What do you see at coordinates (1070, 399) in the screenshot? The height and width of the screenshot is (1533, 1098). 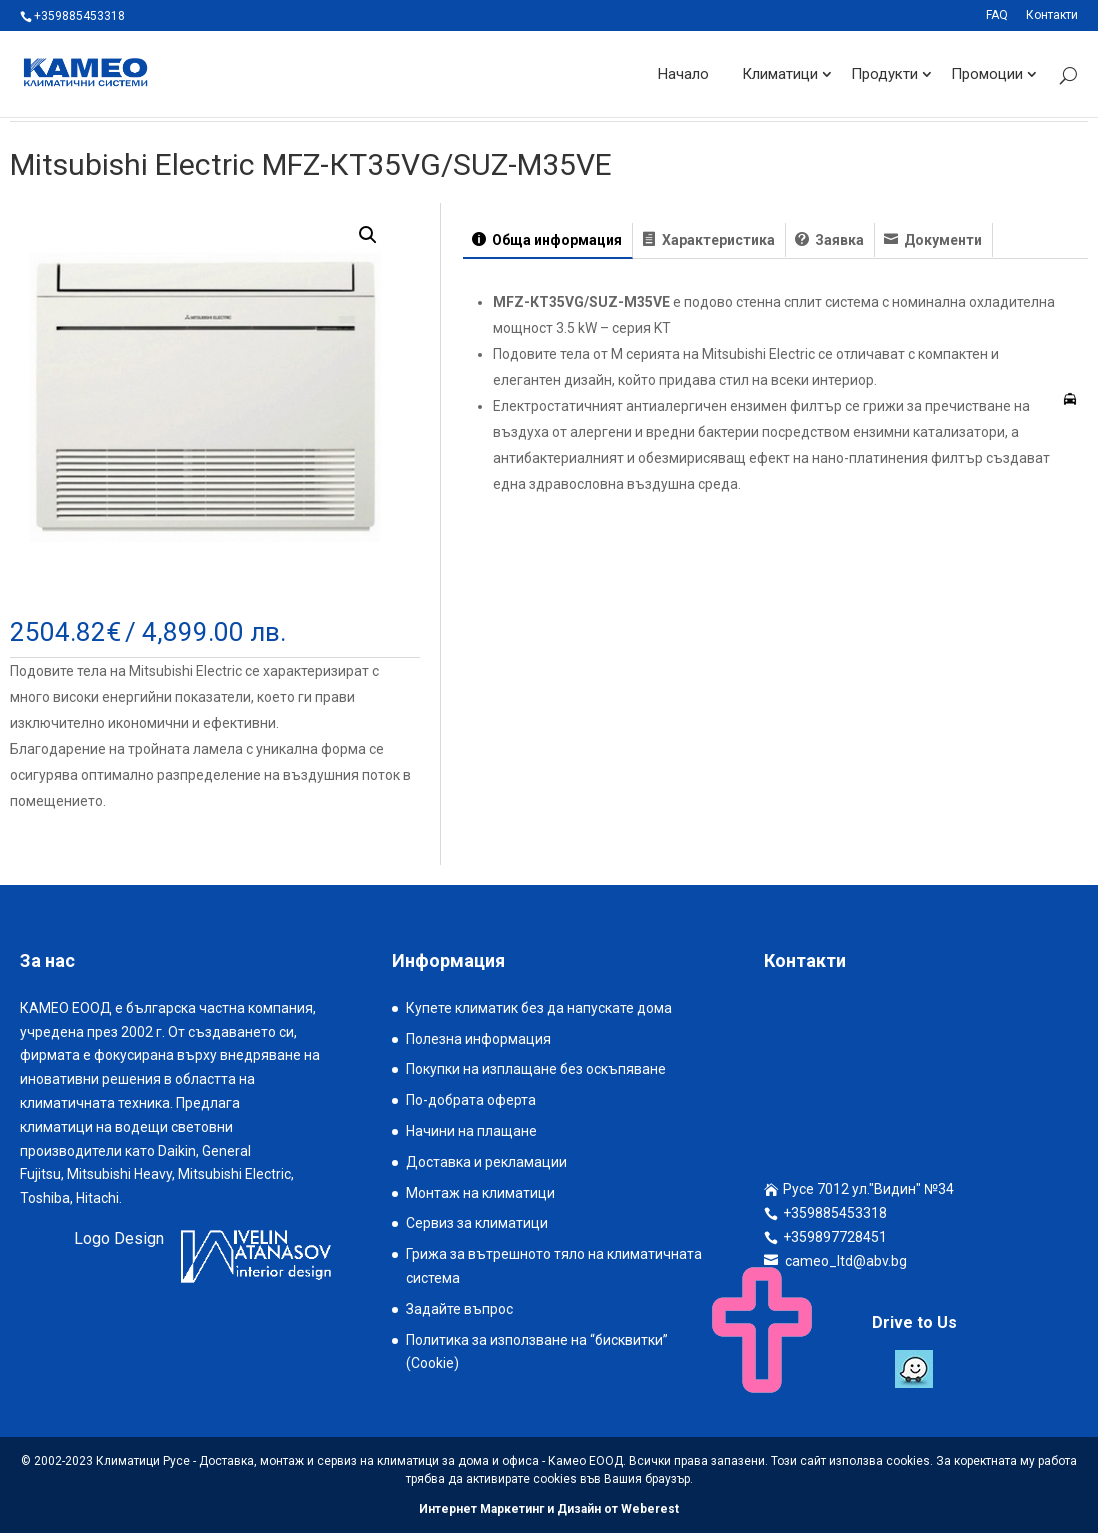 I see `request a taxi or rideshare` at bounding box center [1070, 399].